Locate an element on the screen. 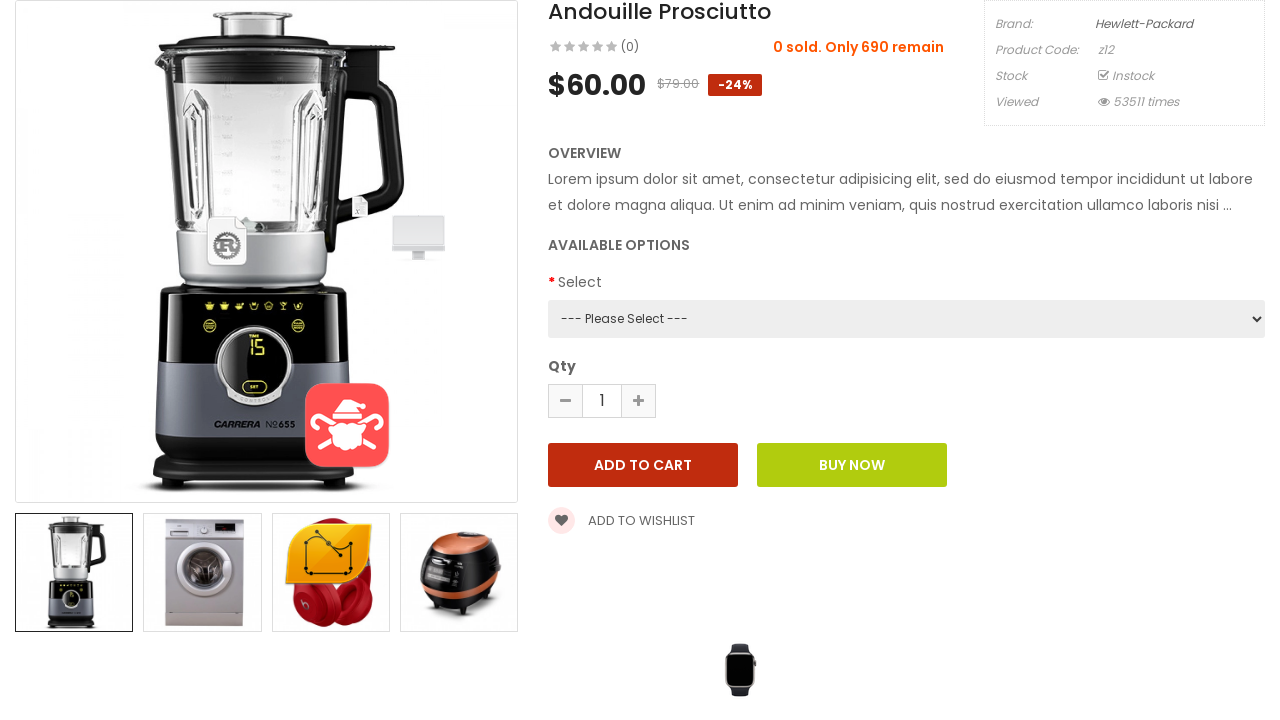 The height and width of the screenshot is (720, 1280). apple watch series 7 or 8 device icon is located at coordinates (740, 670).